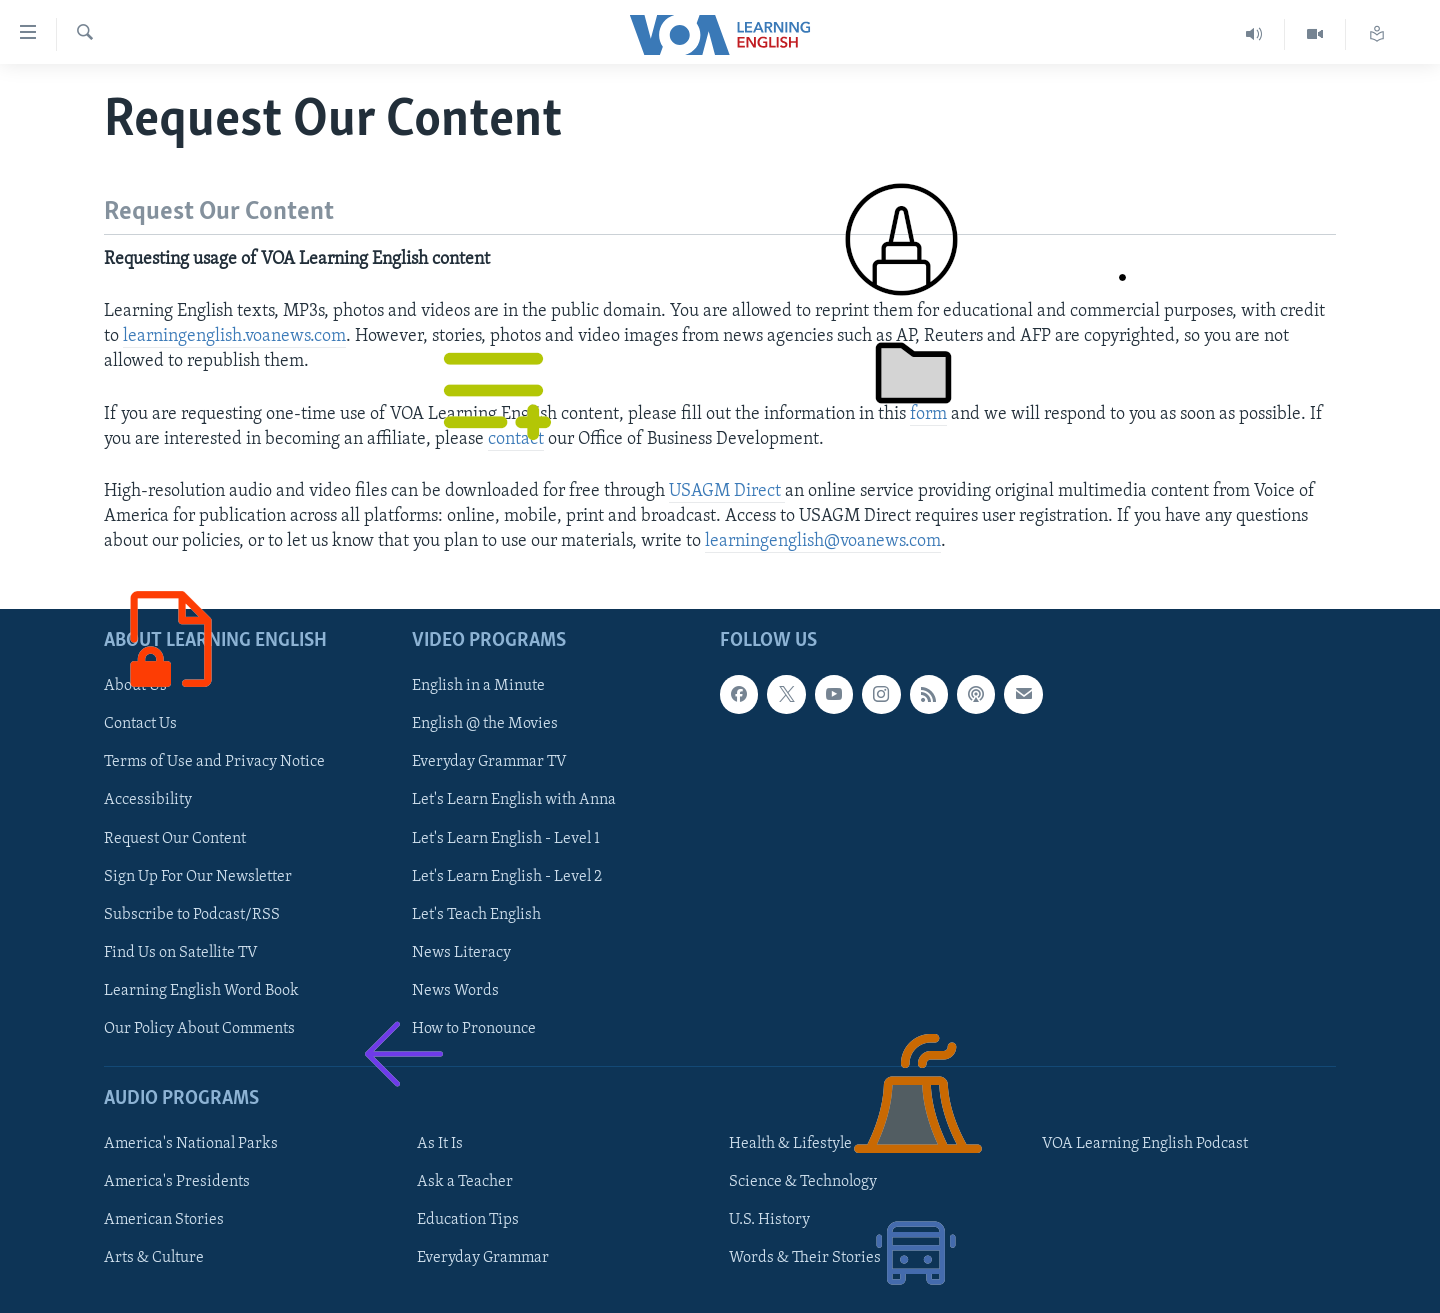 This screenshot has height=1313, width=1440. What do you see at coordinates (171, 639) in the screenshot?
I see `access a password-protected file` at bounding box center [171, 639].